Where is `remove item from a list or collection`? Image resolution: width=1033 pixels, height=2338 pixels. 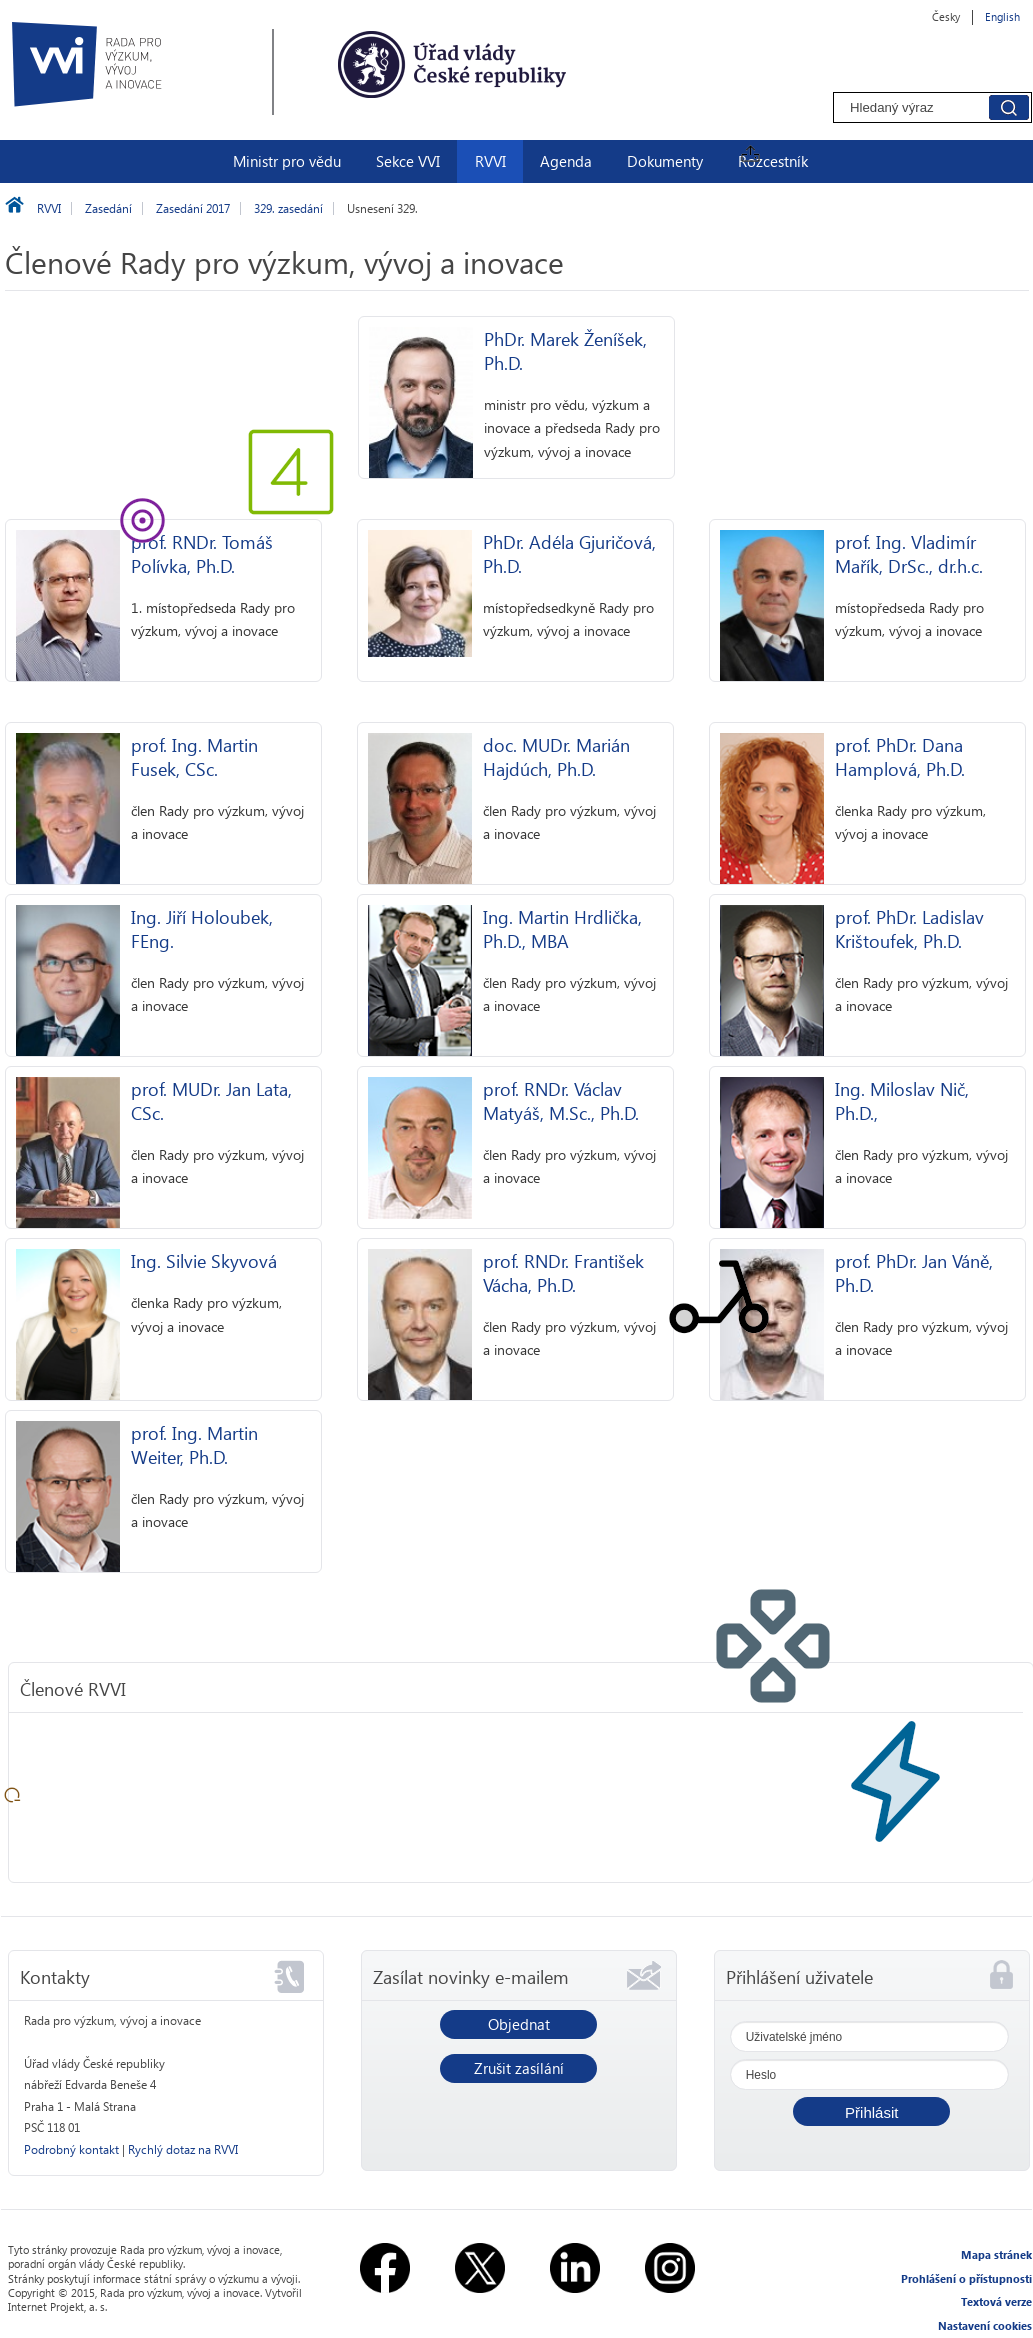 remove item from a list or collection is located at coordinates (12, 1795).